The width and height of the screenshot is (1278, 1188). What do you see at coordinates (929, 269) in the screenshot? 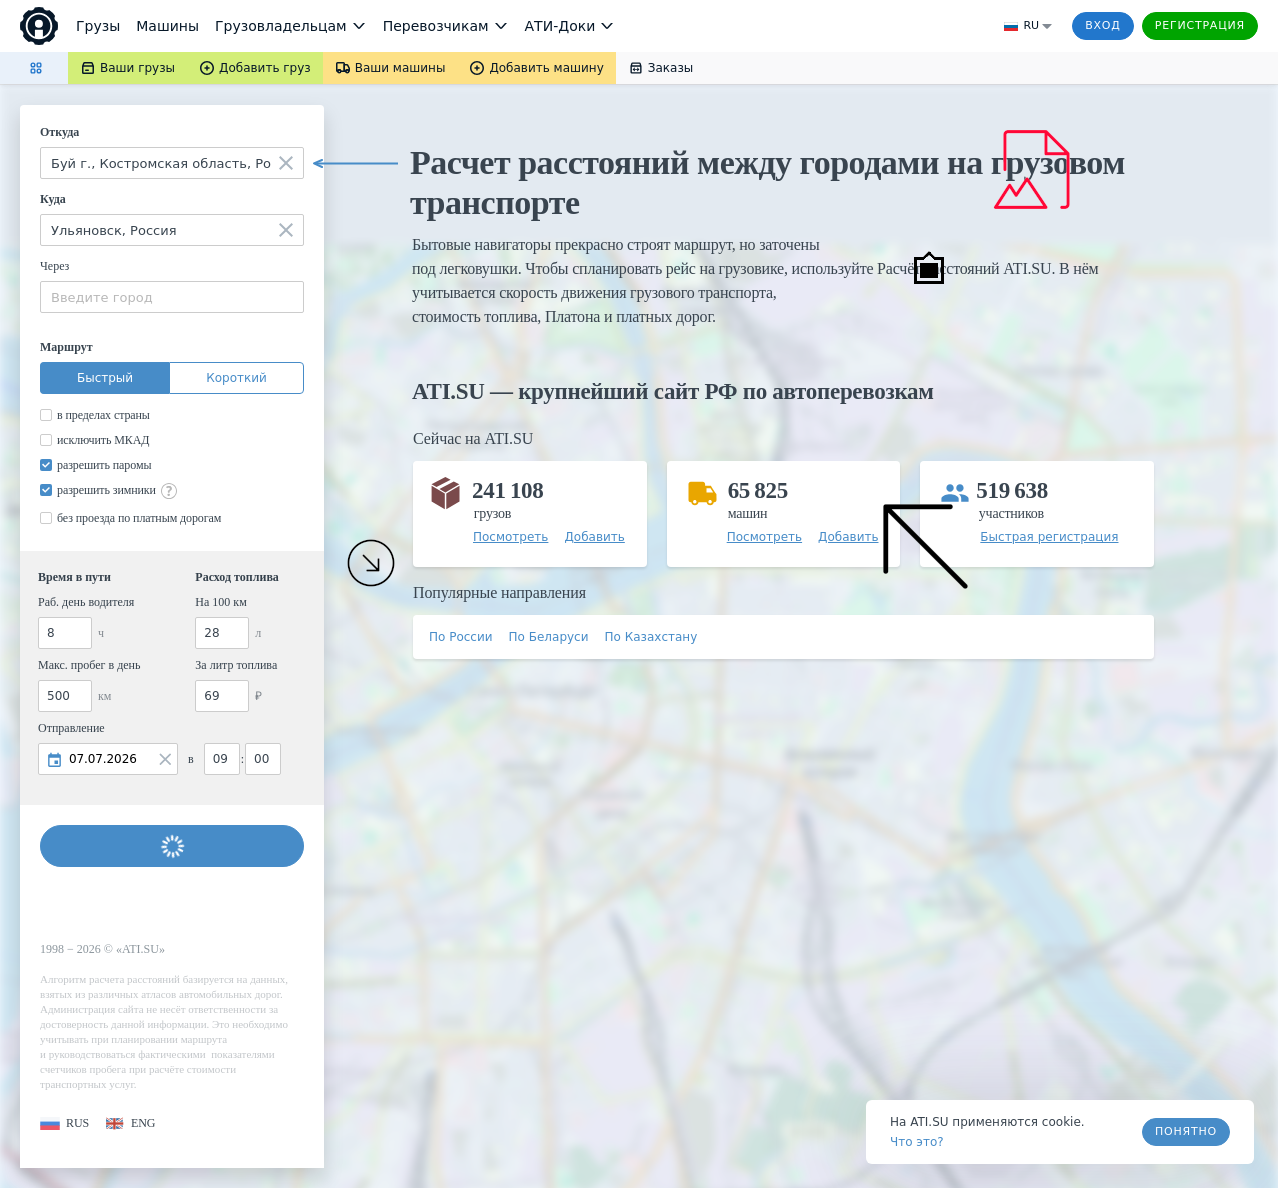
I see `view photo frame options` at bounding box center [929, 269].